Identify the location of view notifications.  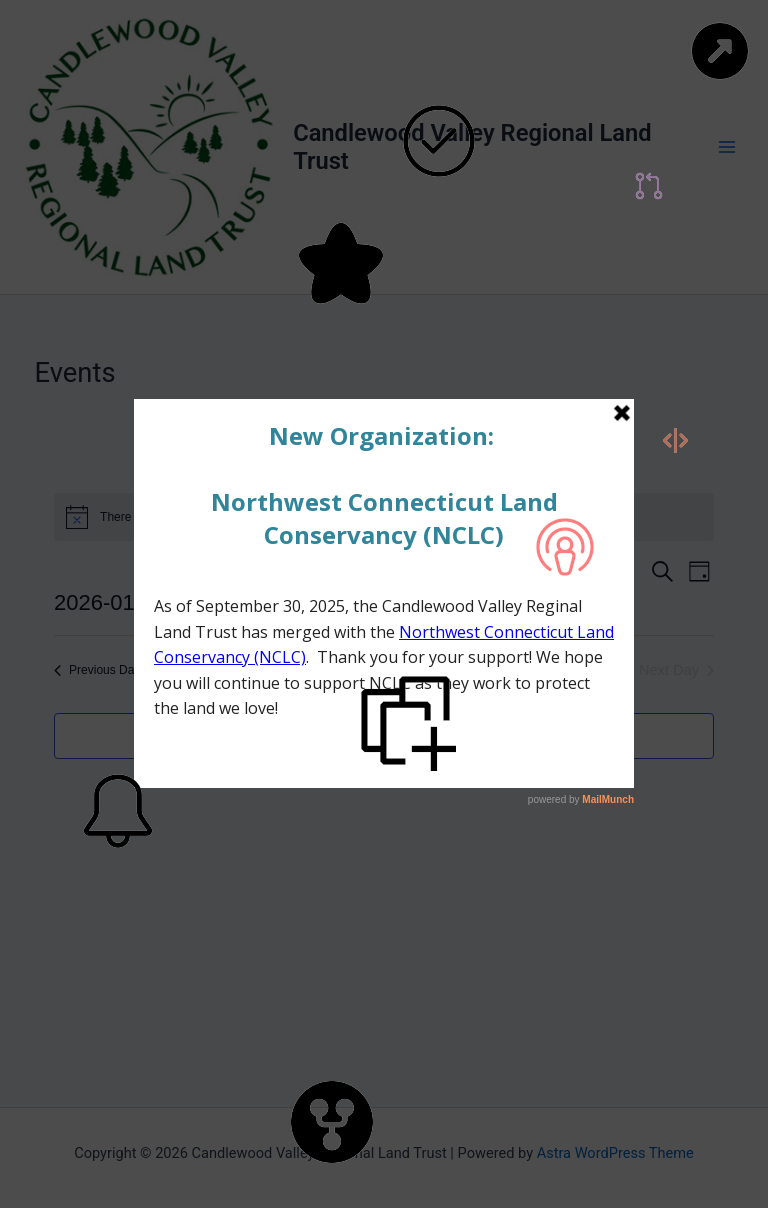
(118, 812).